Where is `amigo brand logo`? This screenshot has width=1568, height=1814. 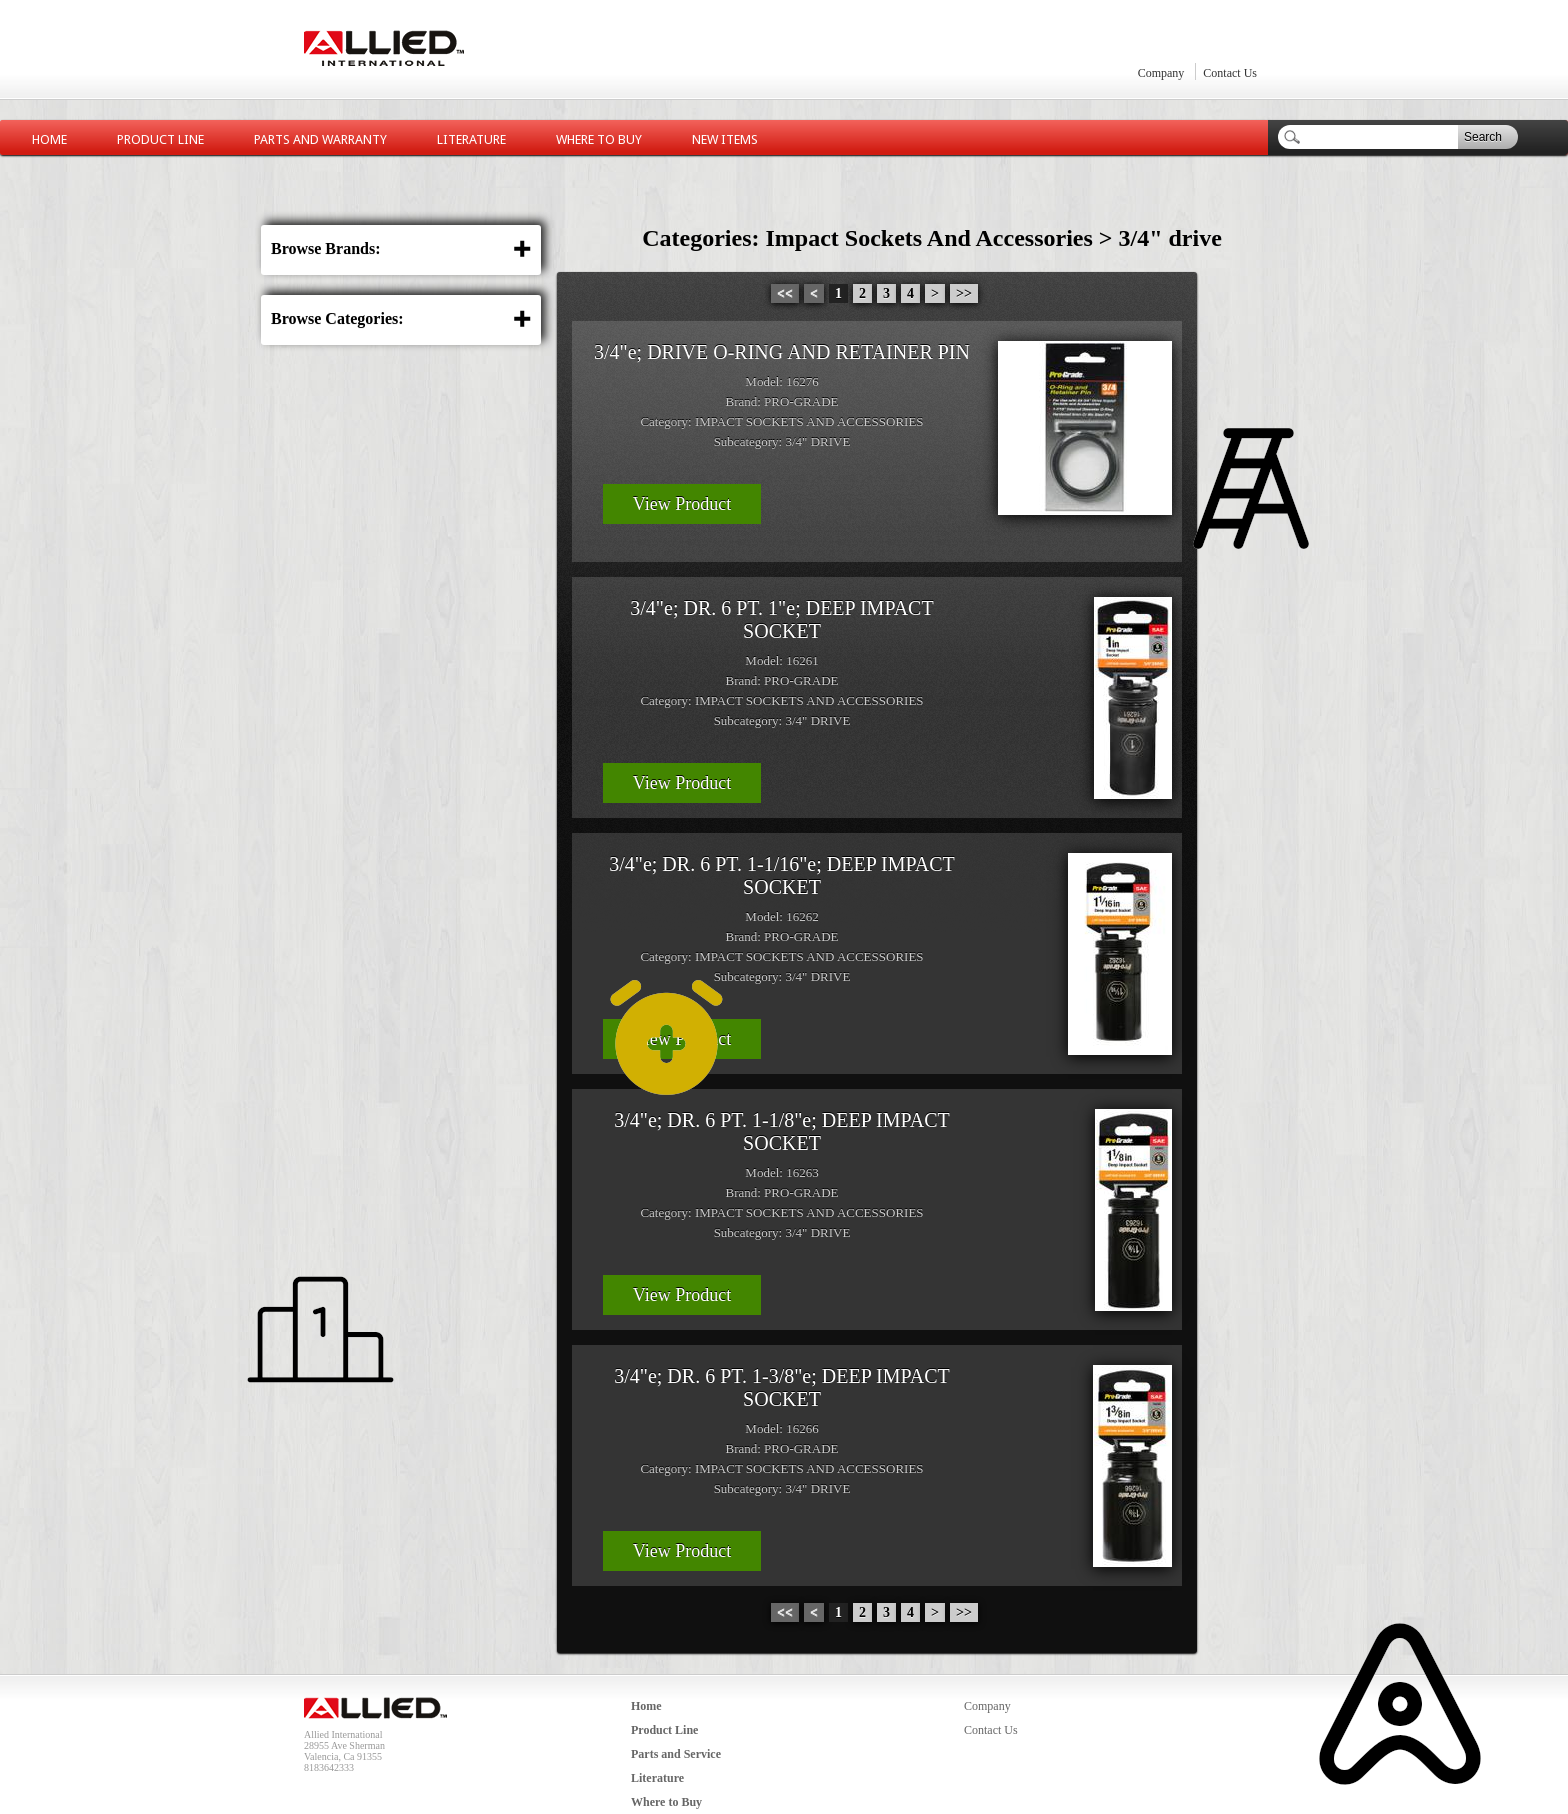 amigo brand logo is located at coordinates (1400, 1704).